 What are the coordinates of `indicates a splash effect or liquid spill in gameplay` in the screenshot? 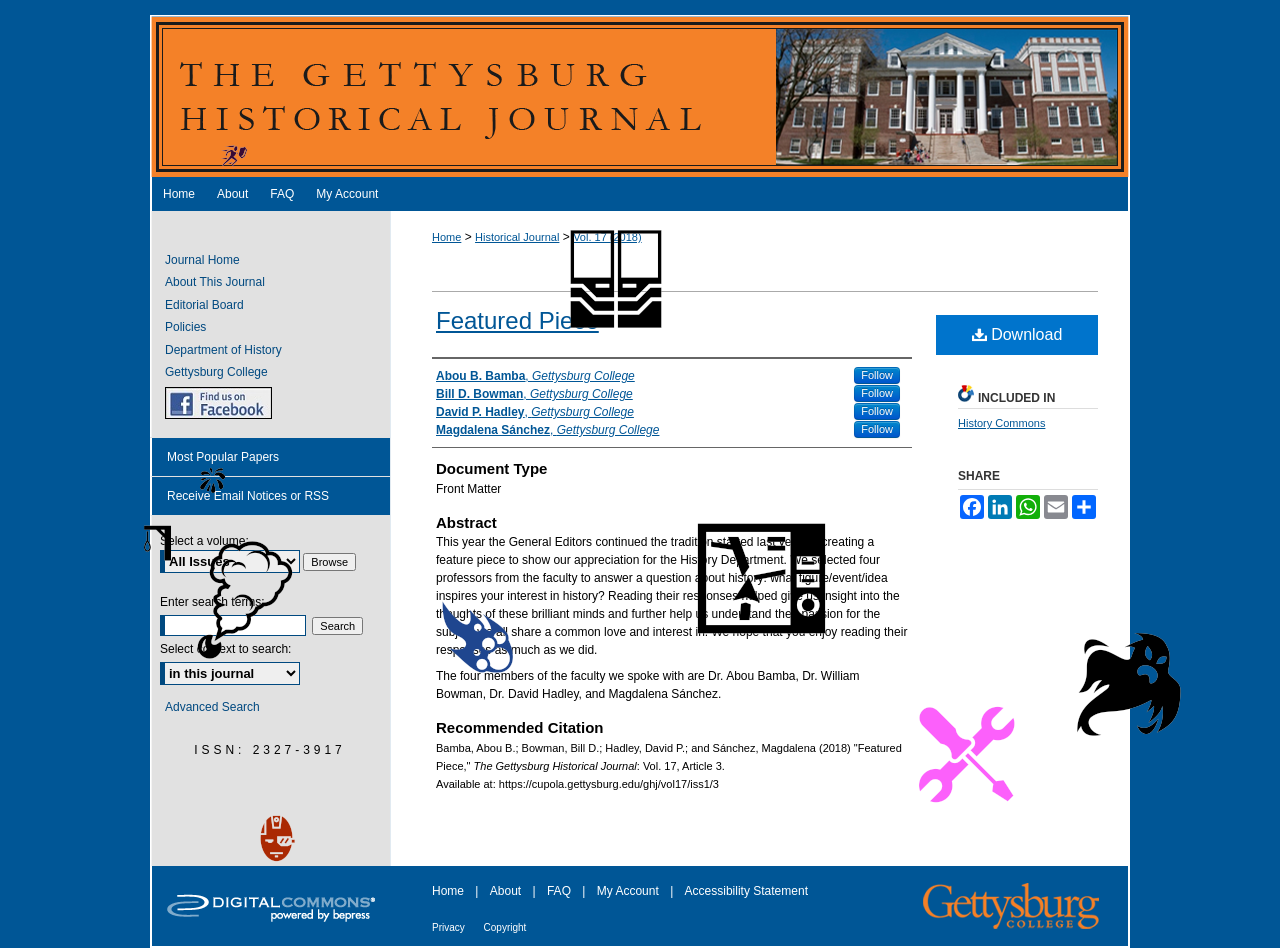 It's located at (212, 480).